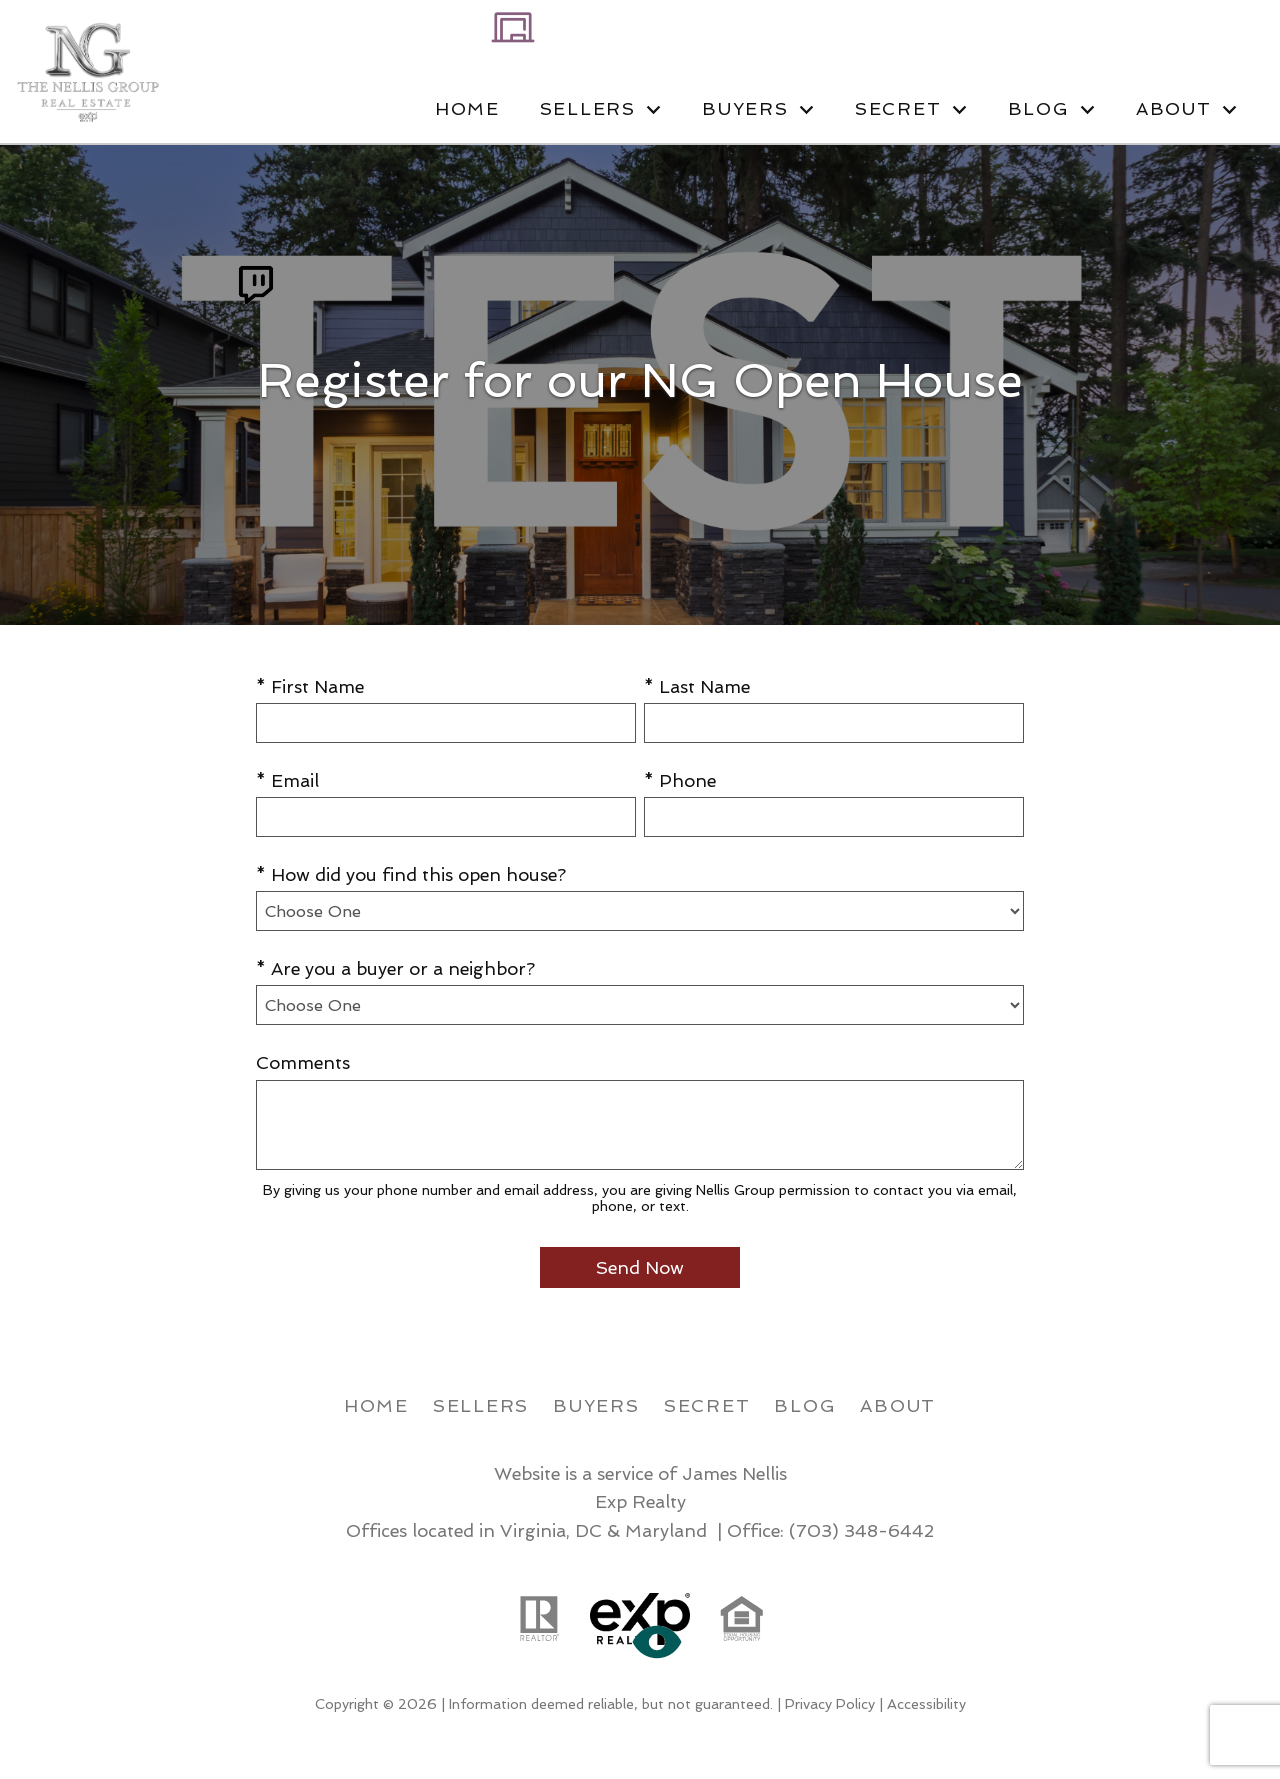 This screenshot has width=1280, height=1779. I want to click on open the Twitch app, so click(256, 283).